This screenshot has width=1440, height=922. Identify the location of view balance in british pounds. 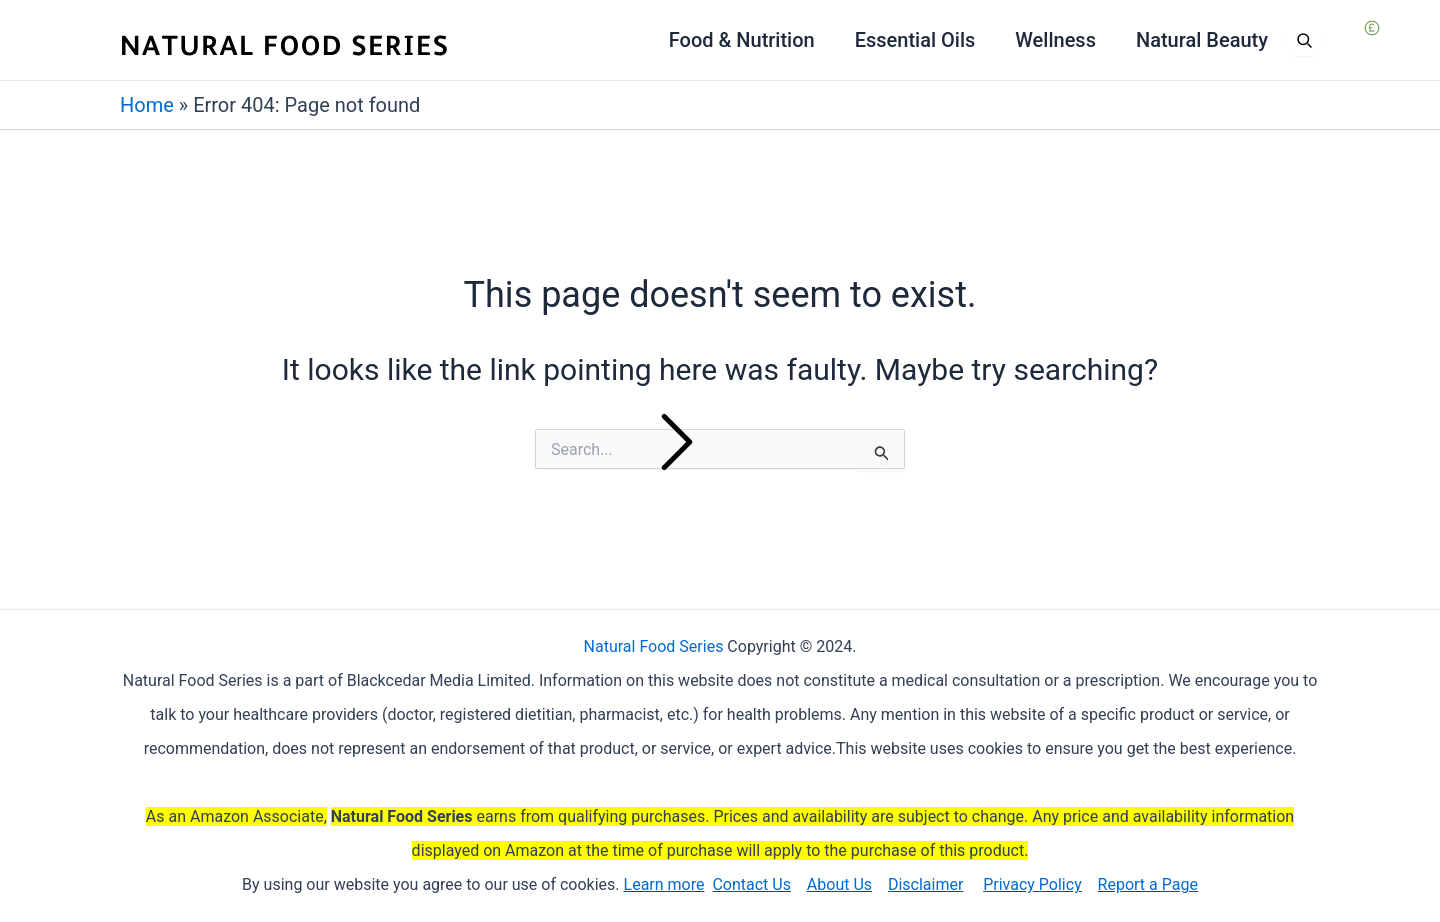
(1372, 28).